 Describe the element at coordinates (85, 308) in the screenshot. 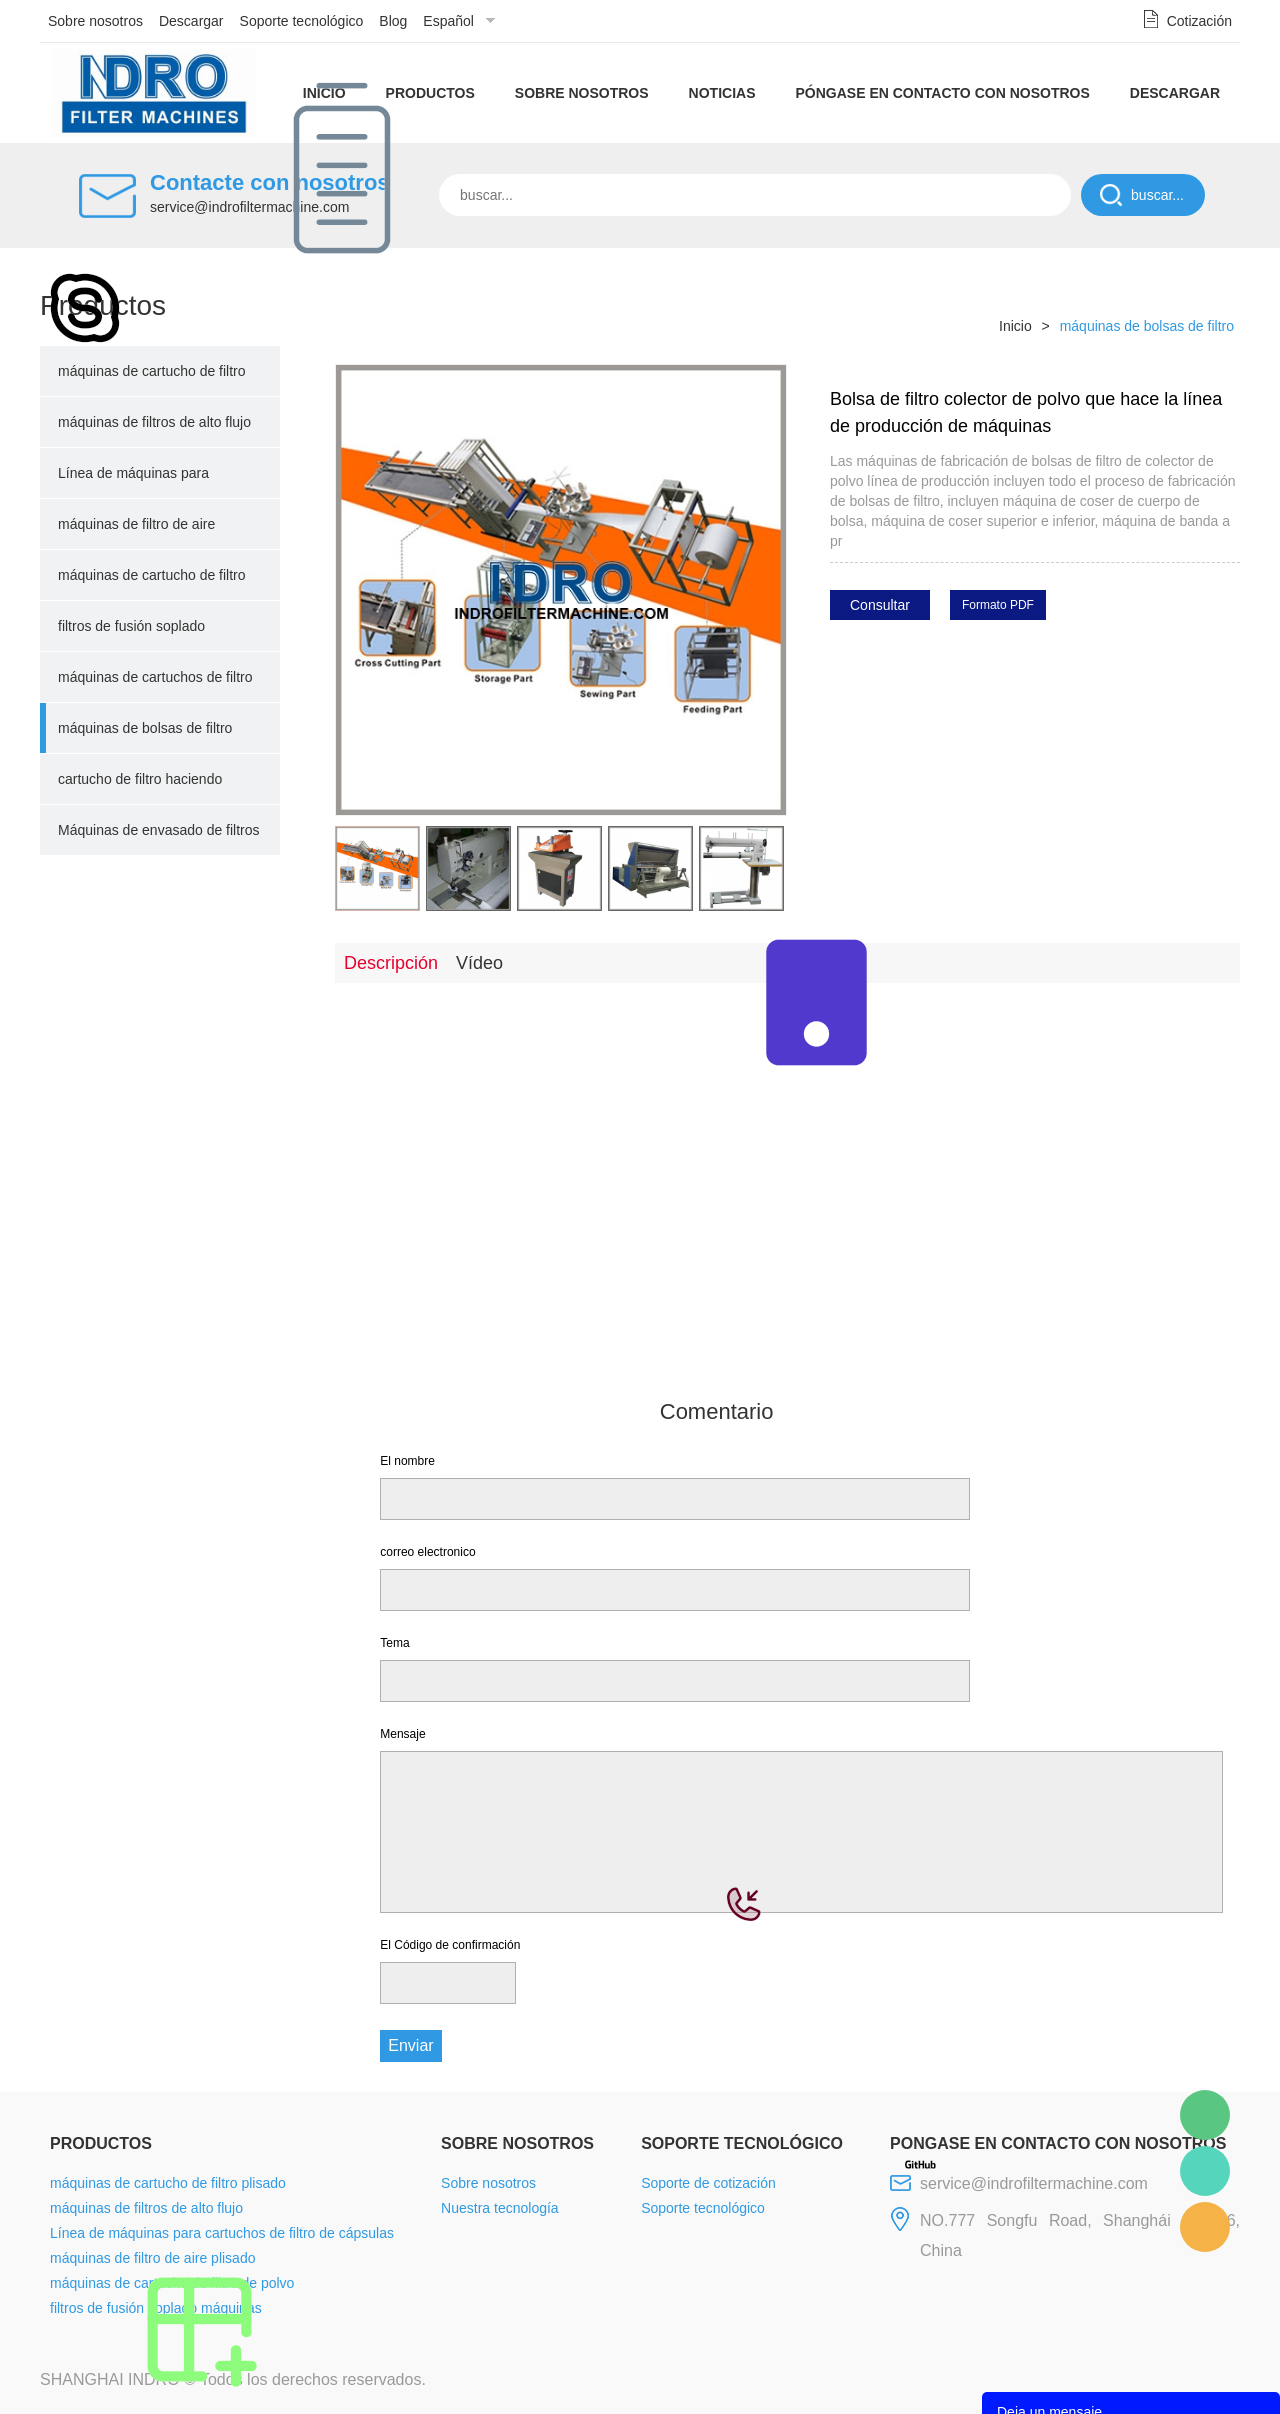

I see `open Skype app` at that location.